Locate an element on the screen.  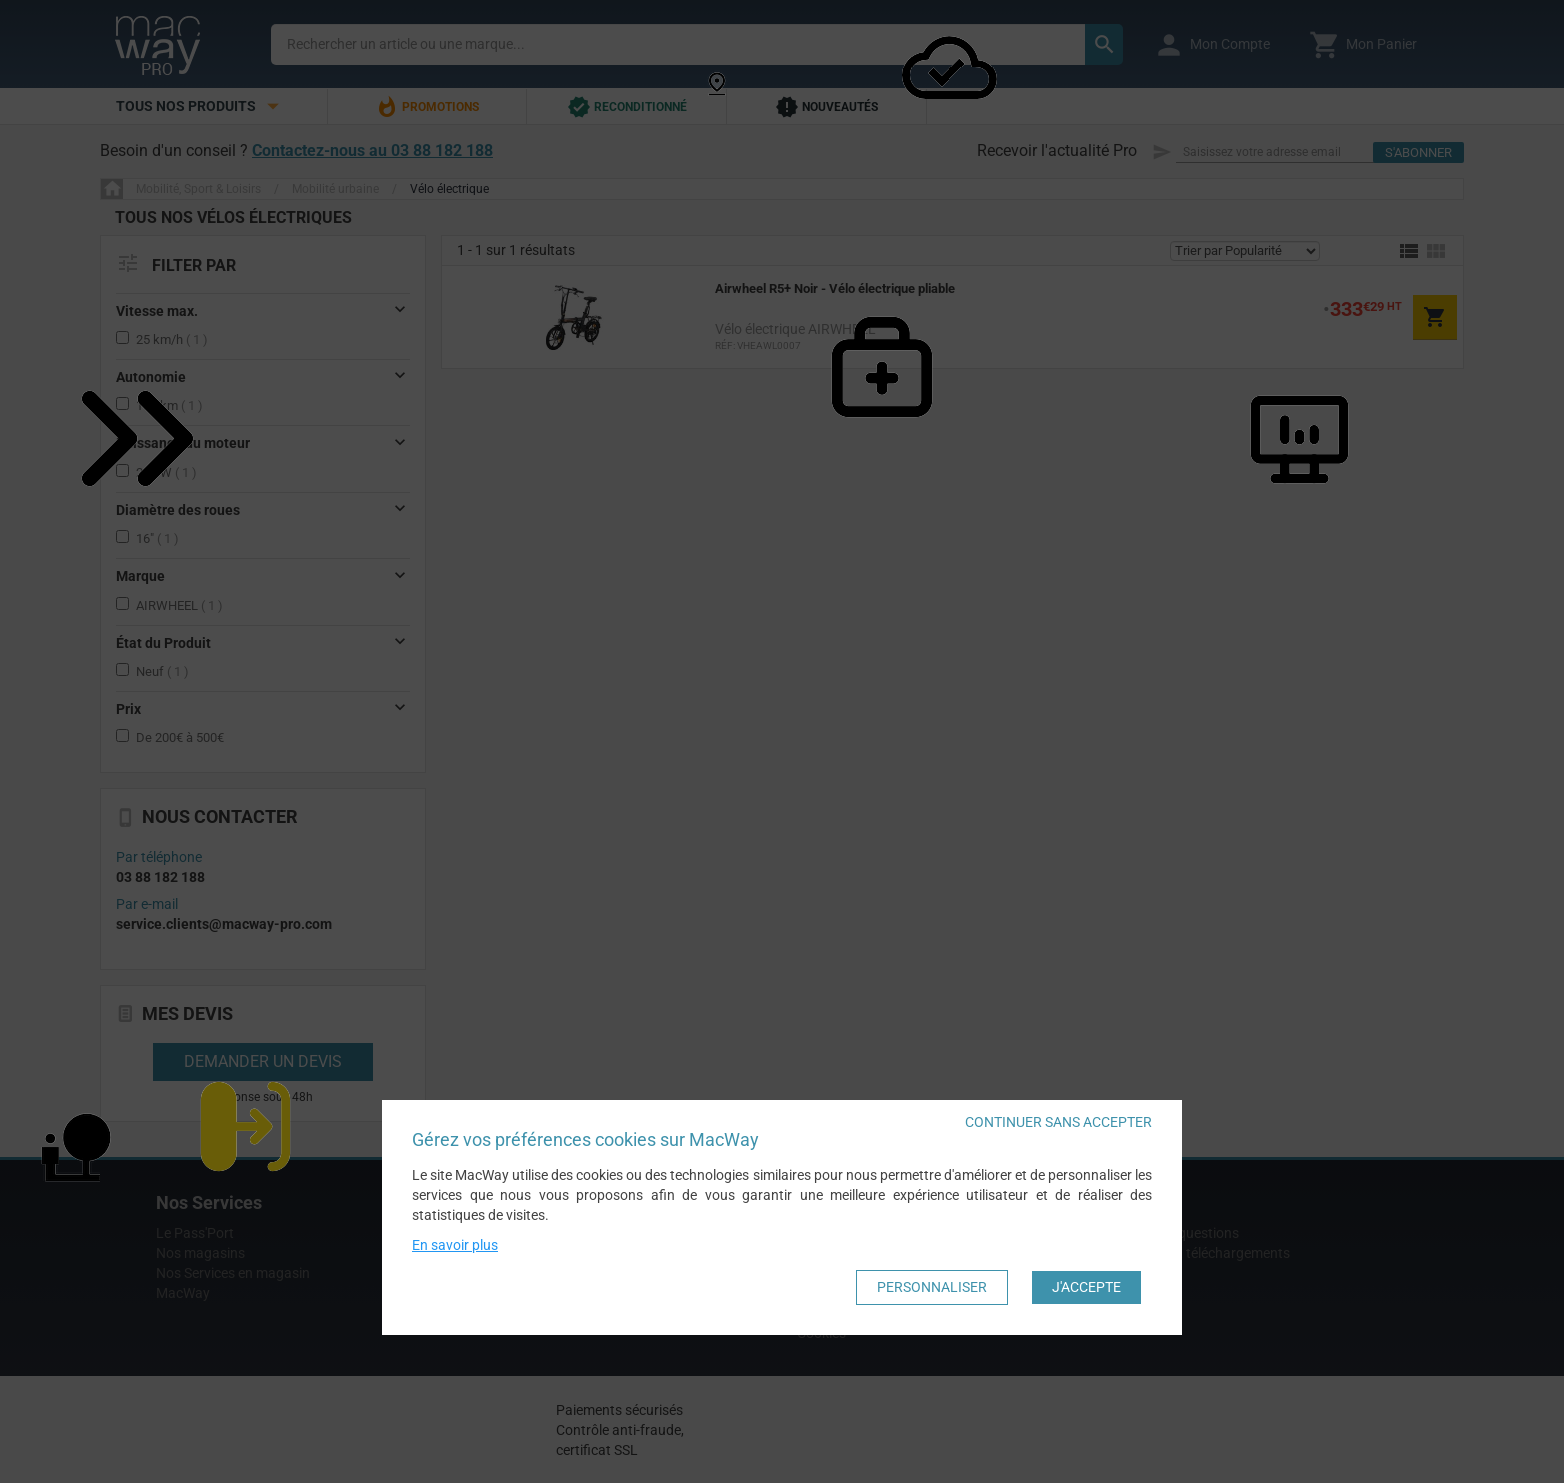
access health or medical resources is located at coordinates (882, 367).